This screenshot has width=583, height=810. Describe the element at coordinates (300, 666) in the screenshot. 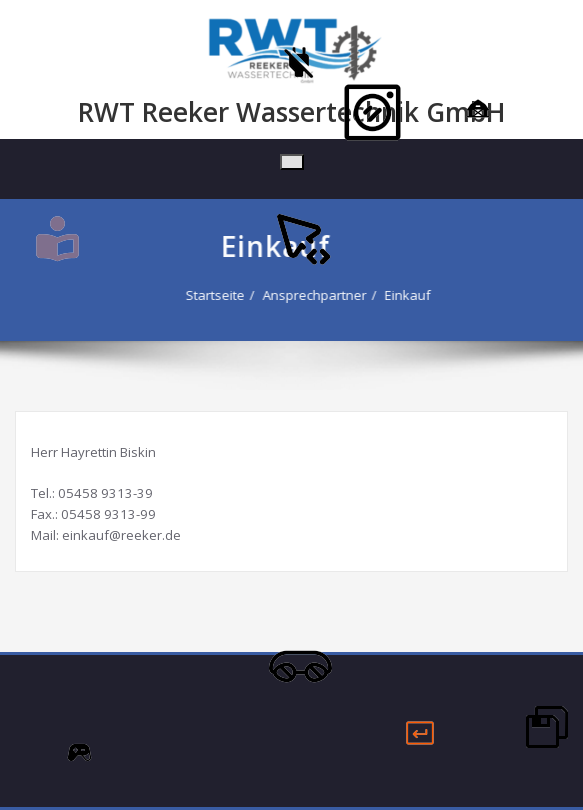

I see `access swimming or diving activity settings` at that location.